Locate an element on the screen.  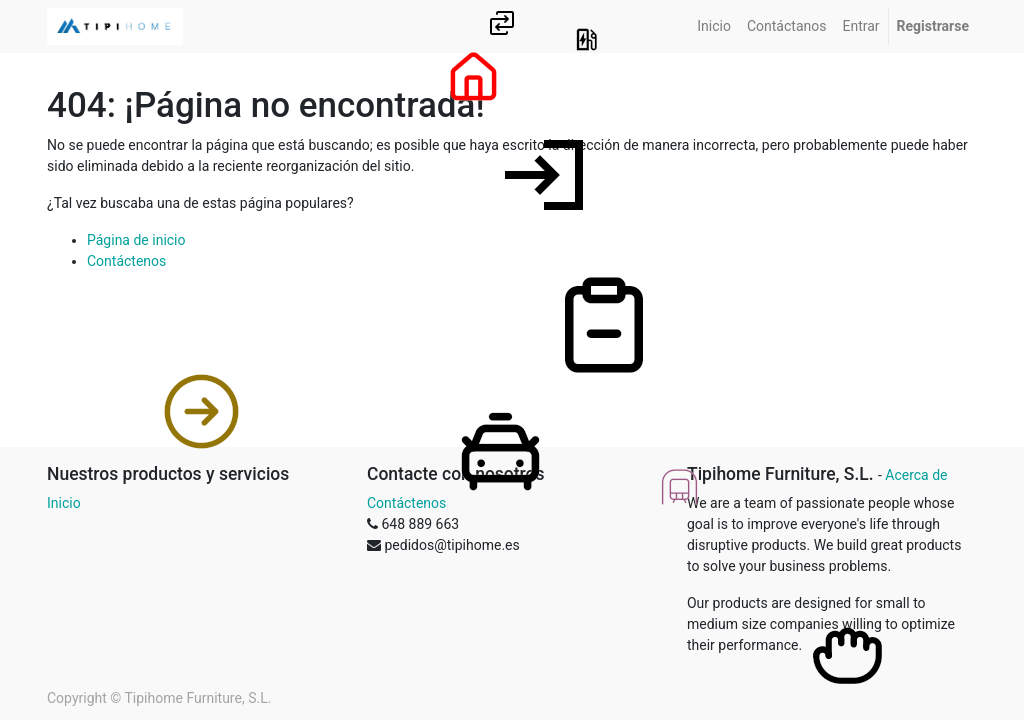
view subway or metro transit options is located at coordinates (679, 488).